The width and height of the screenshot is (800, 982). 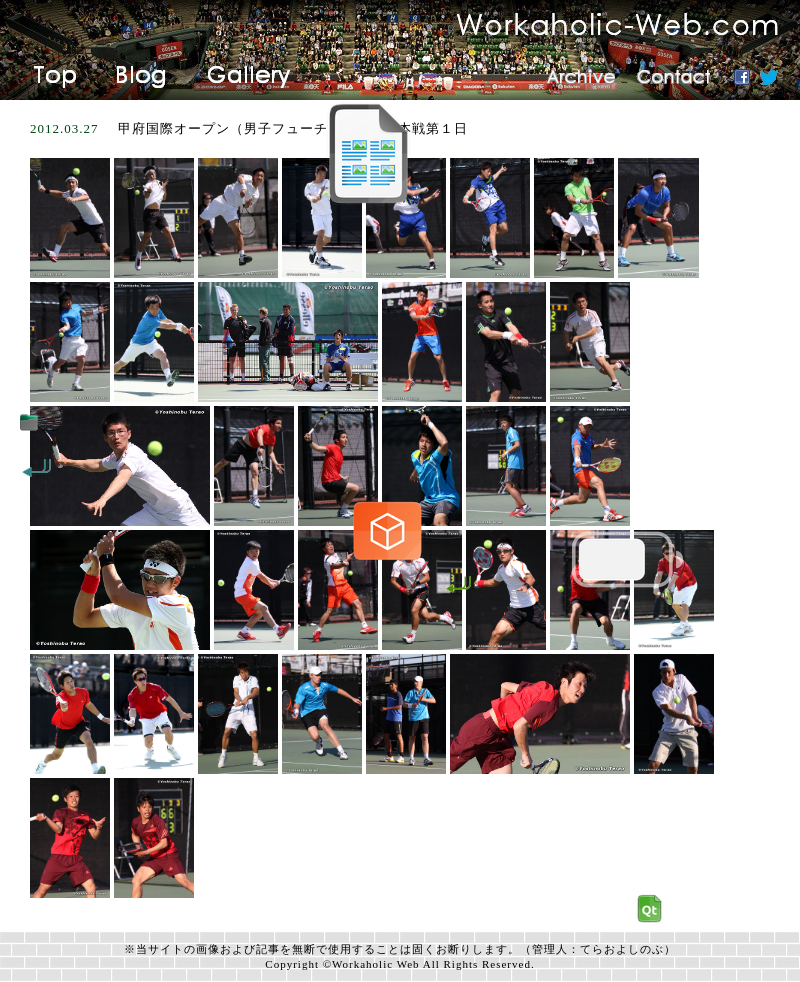 I want to click on libreoffice master document file type, so click(x=368, y=153).